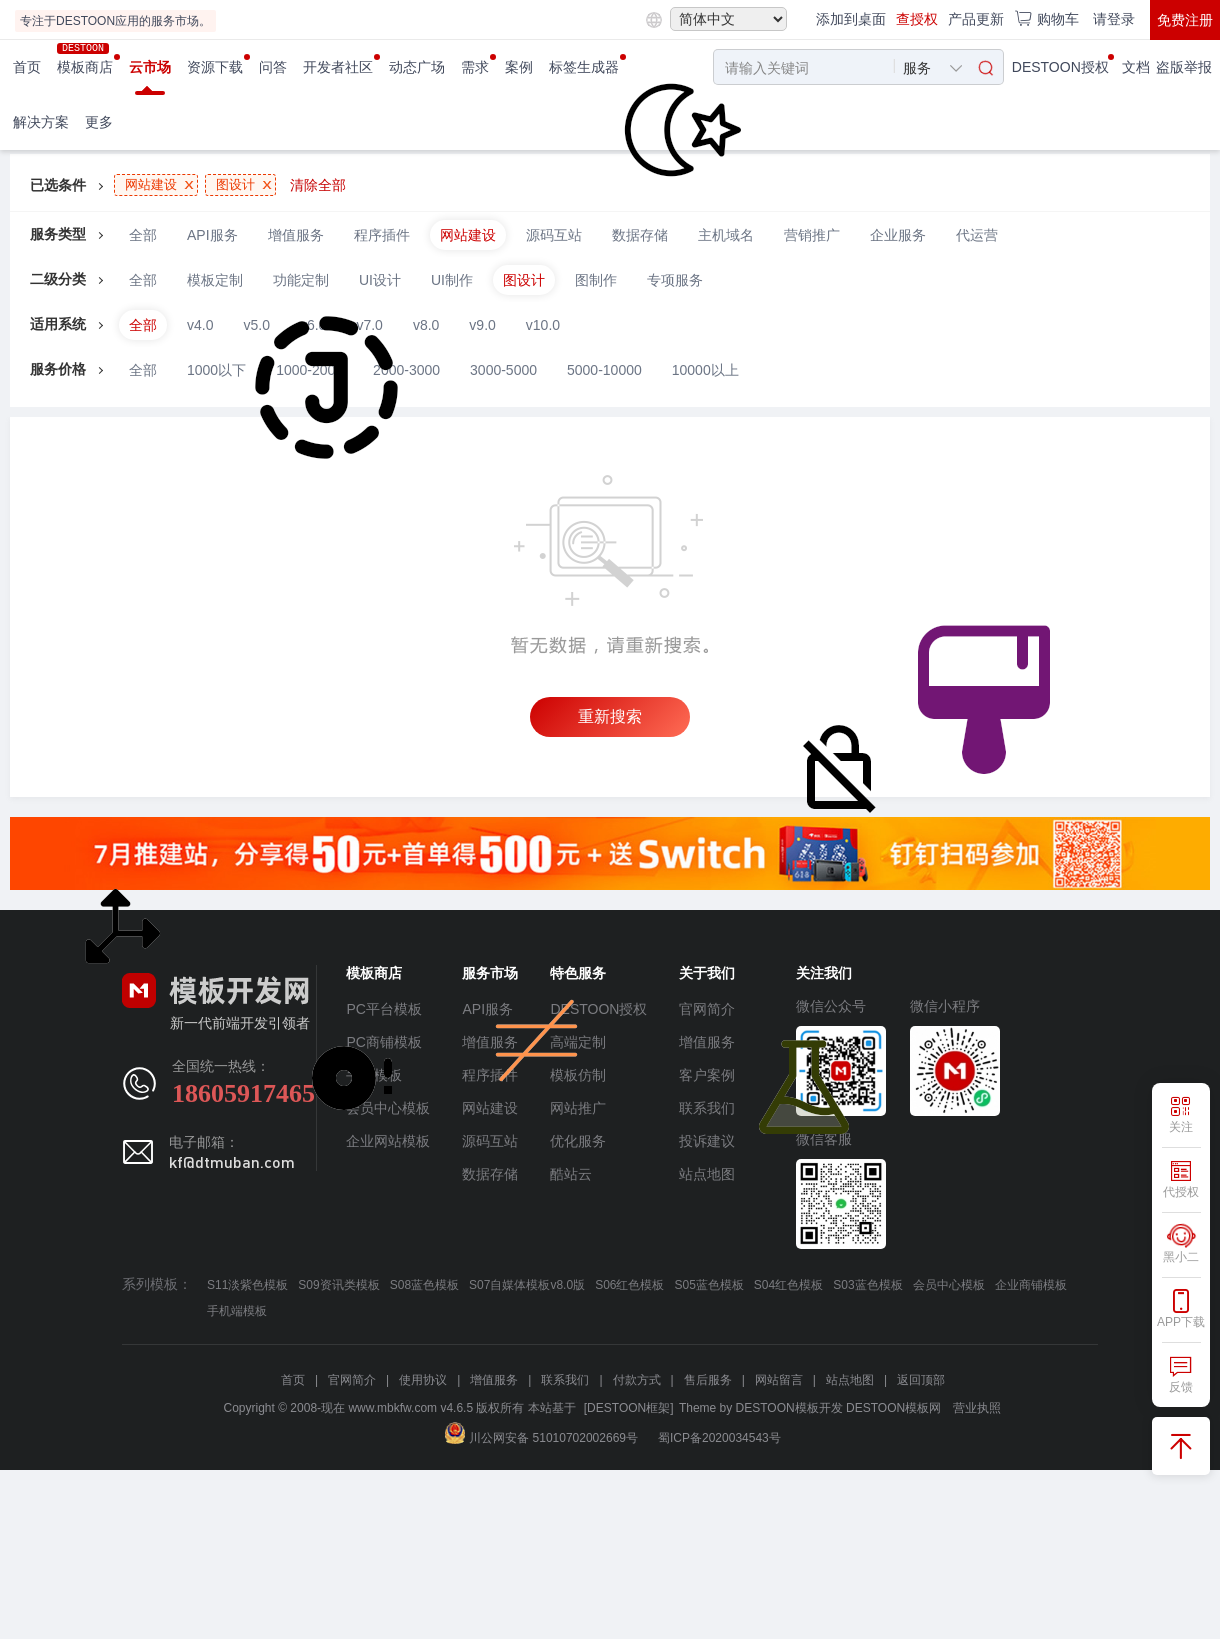 This screenshot has height=1639, width=1220. Describe the element at coordinates (679, 130) in the screenshot. I see `toggle islamic calendar or prayer times` at that location.